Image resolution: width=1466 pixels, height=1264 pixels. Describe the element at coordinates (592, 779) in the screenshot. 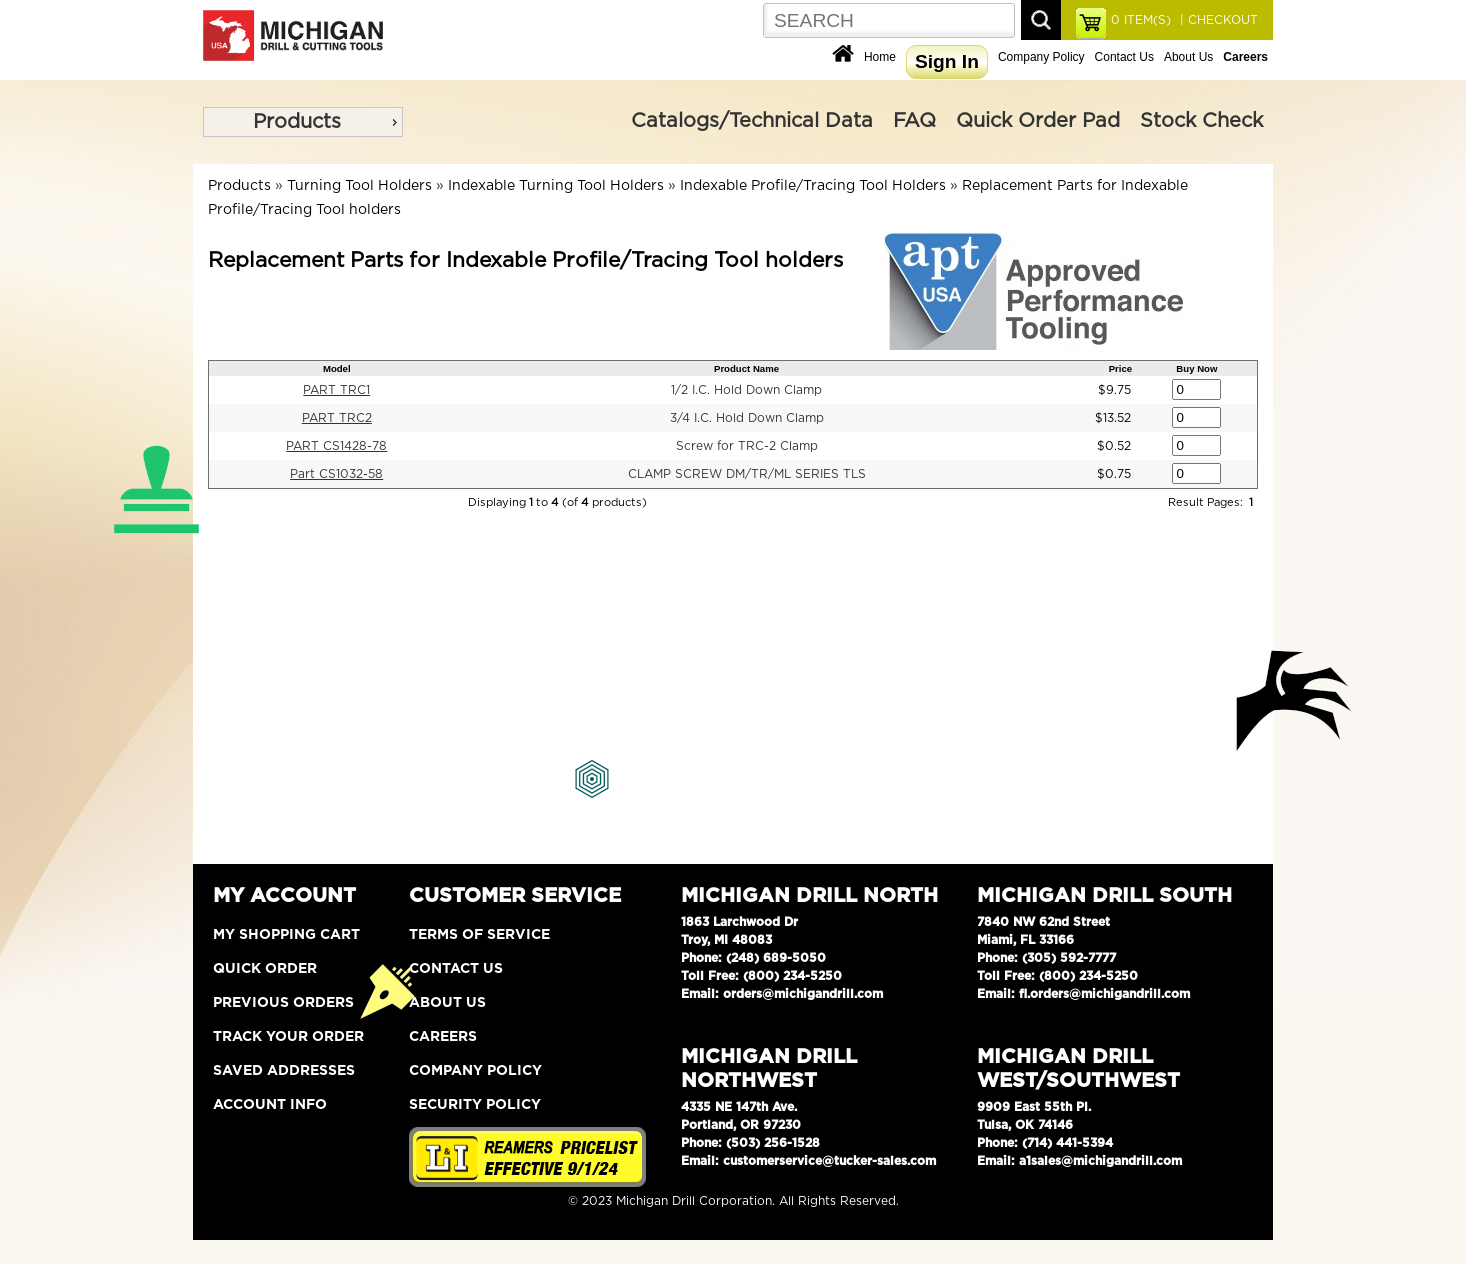

I see `access layered or nested game structures` at that location.